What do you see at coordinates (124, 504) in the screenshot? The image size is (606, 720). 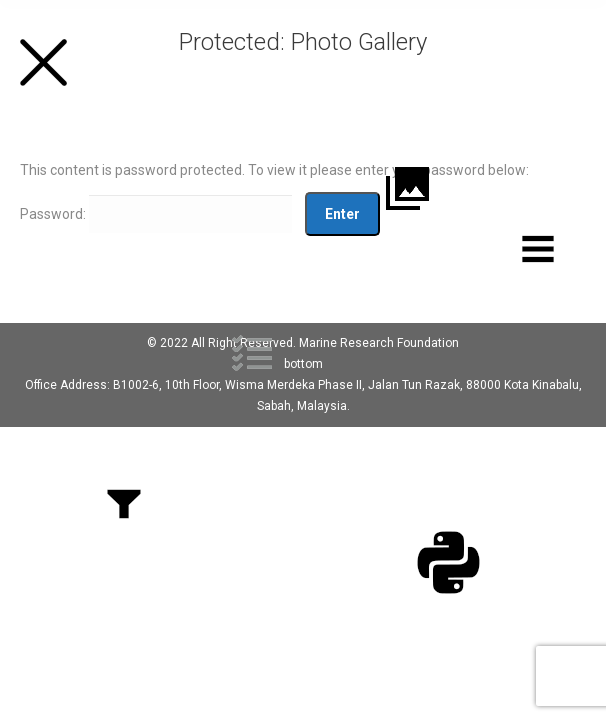 I see `filter list or search results` at bounding box center [124, 504].